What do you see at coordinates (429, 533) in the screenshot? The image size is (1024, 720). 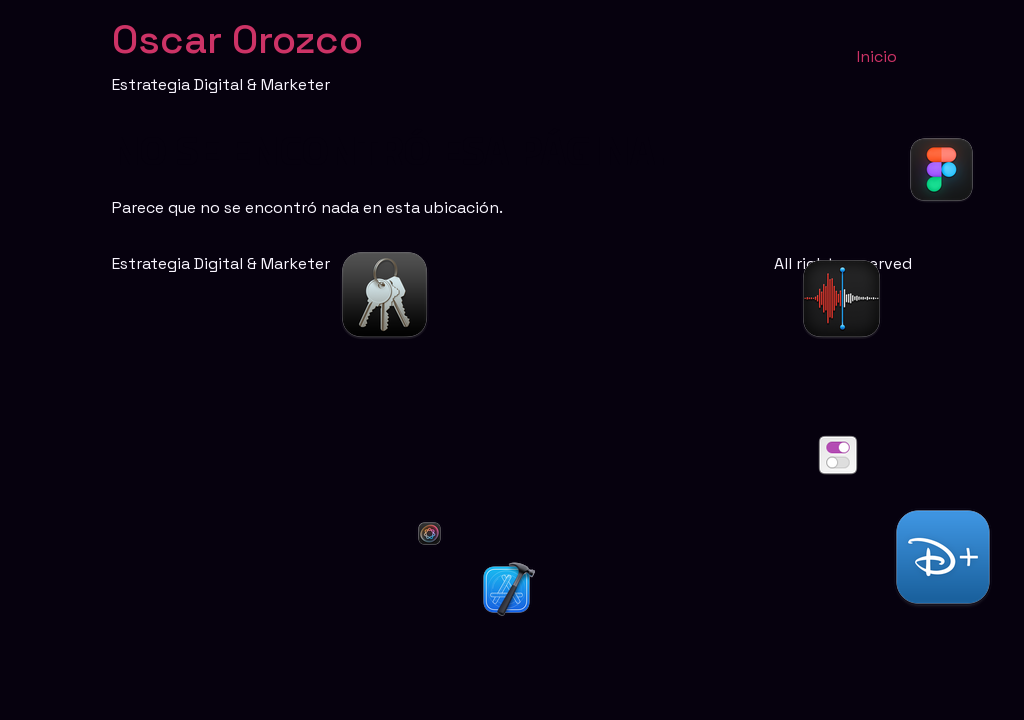 I see `open Image Playground app` at bounding box center [429, 533].